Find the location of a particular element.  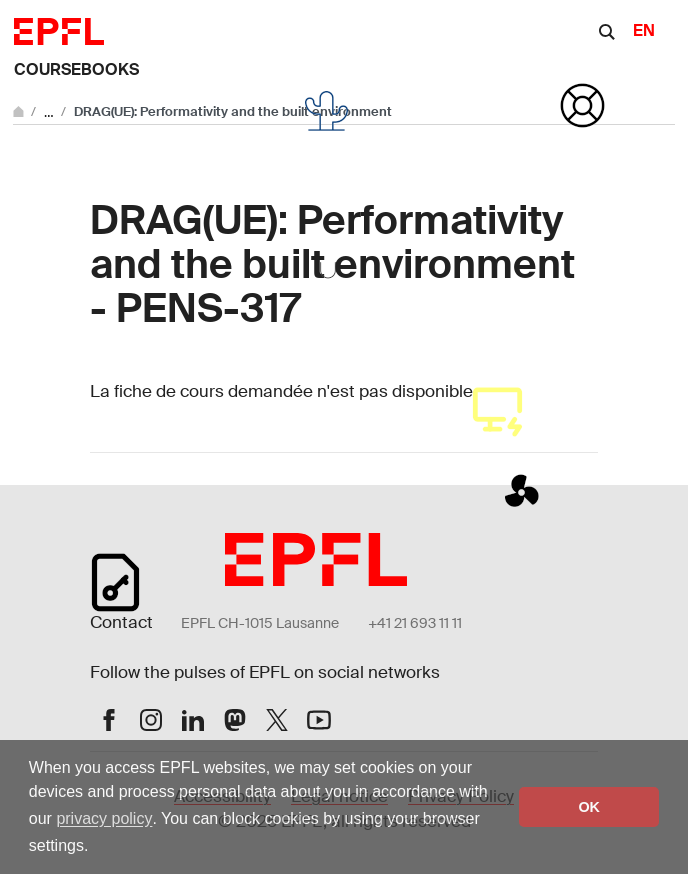

indicates desert or arid climate theme is located at coordinates (326, 112).